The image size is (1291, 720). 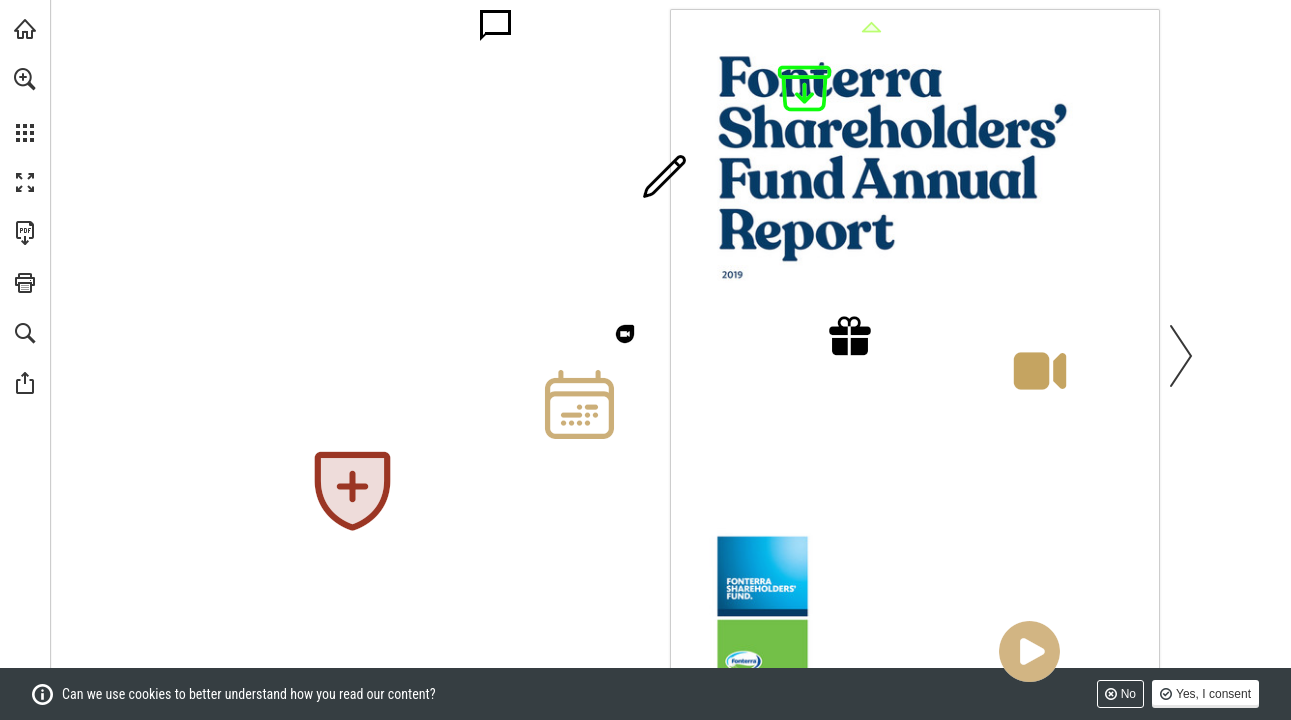 I want to click on archive or move item to storage, so click(x=804, y=88).